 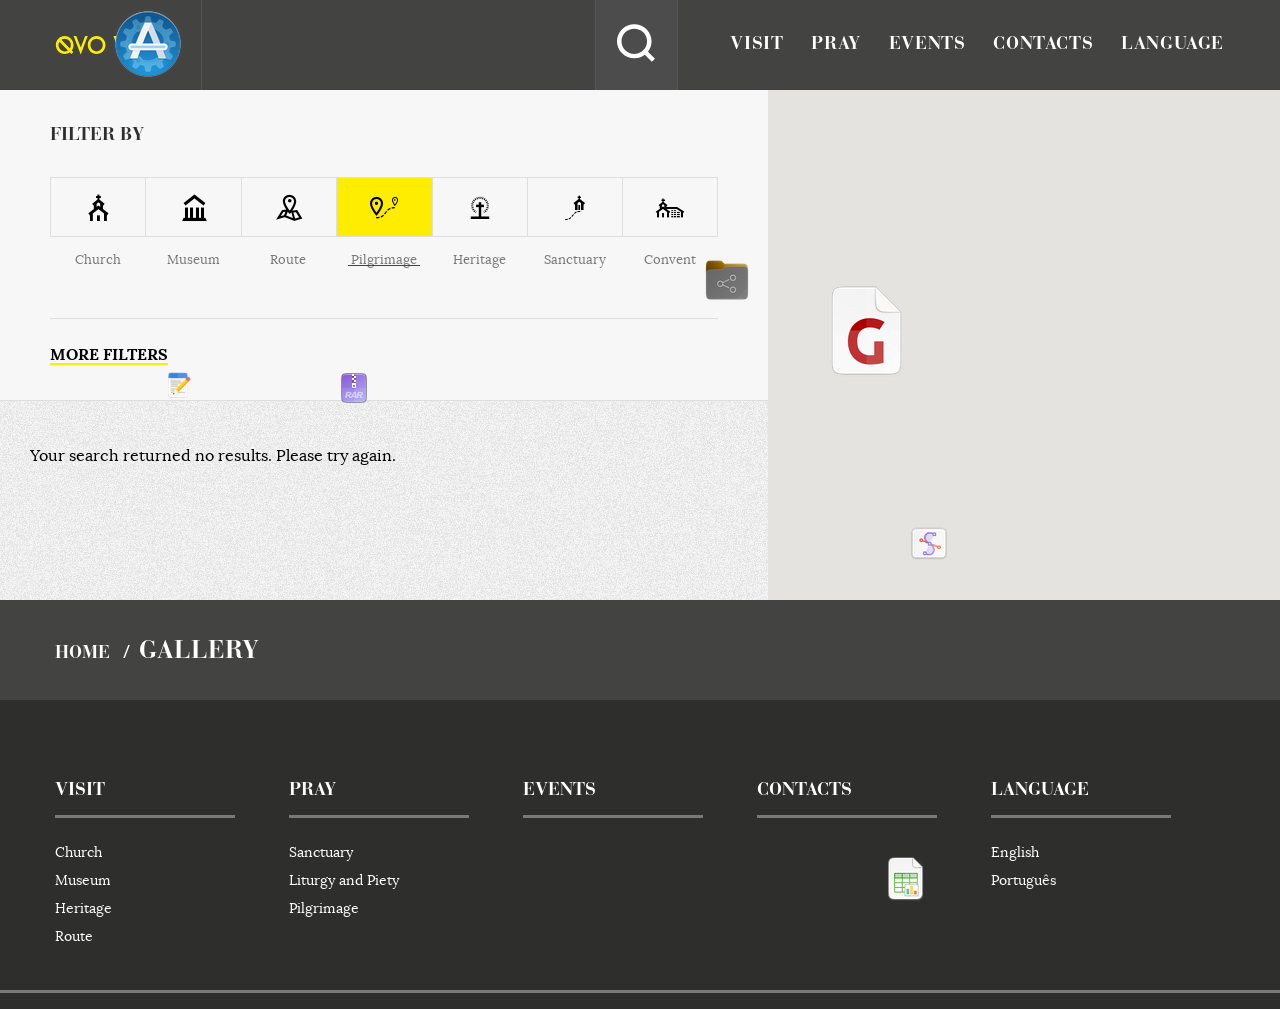 What do you see at coordinates (148, 44) in the screenshot?
I see `open software properties or driver settings` at bounding box center [148, 44].